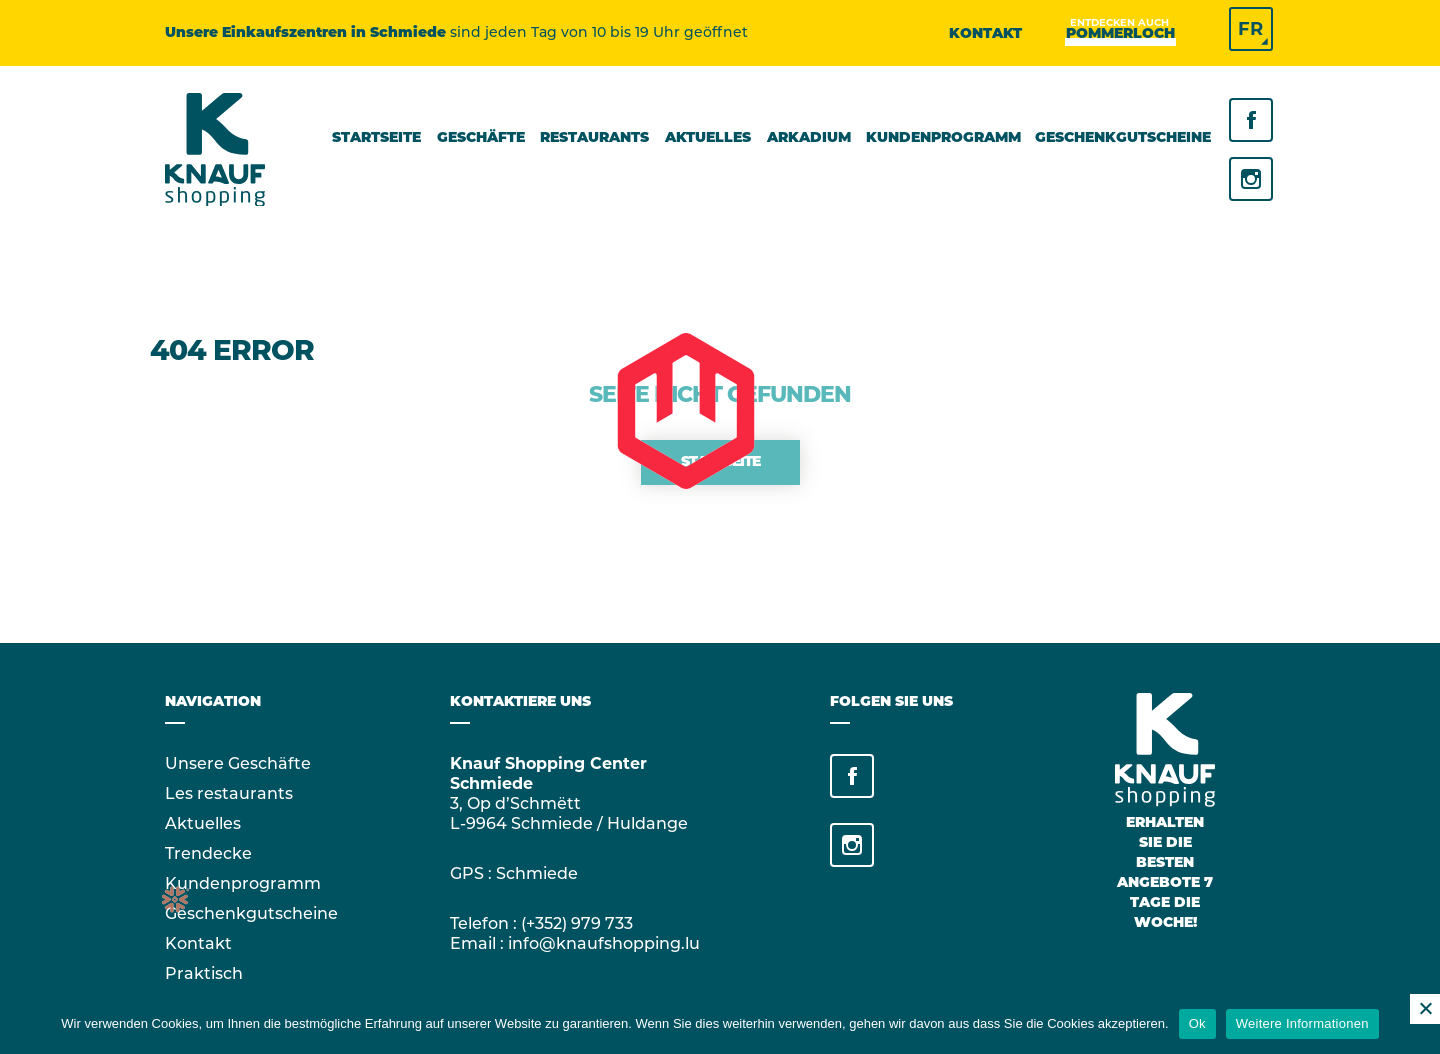 This screenshot has height=1054, width=1440. What do you see at coordinates (686, 411) in the screenshot?
I see `wasmcloud platform logo` at bounding box center [686, 411].